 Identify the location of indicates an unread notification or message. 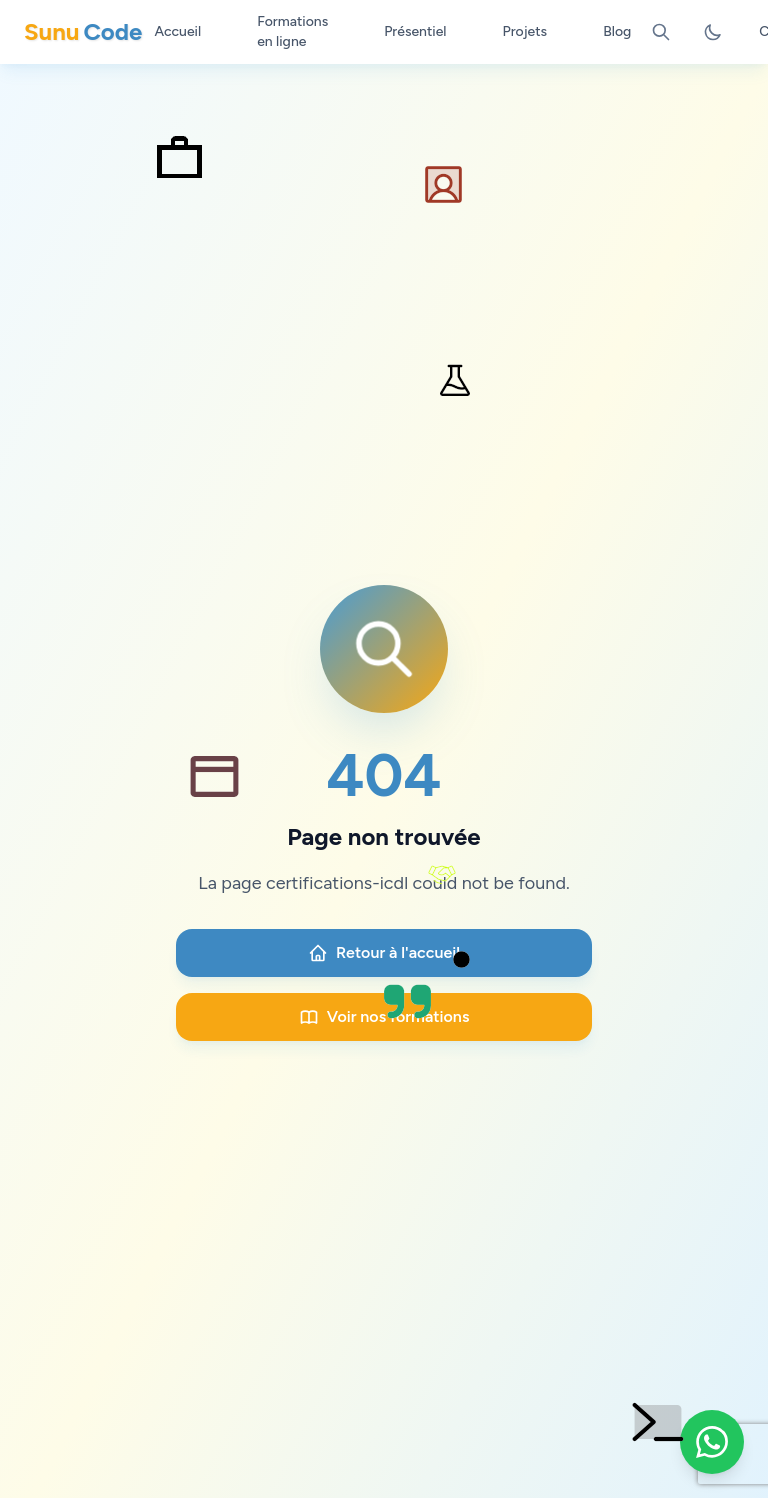
(461, 959).